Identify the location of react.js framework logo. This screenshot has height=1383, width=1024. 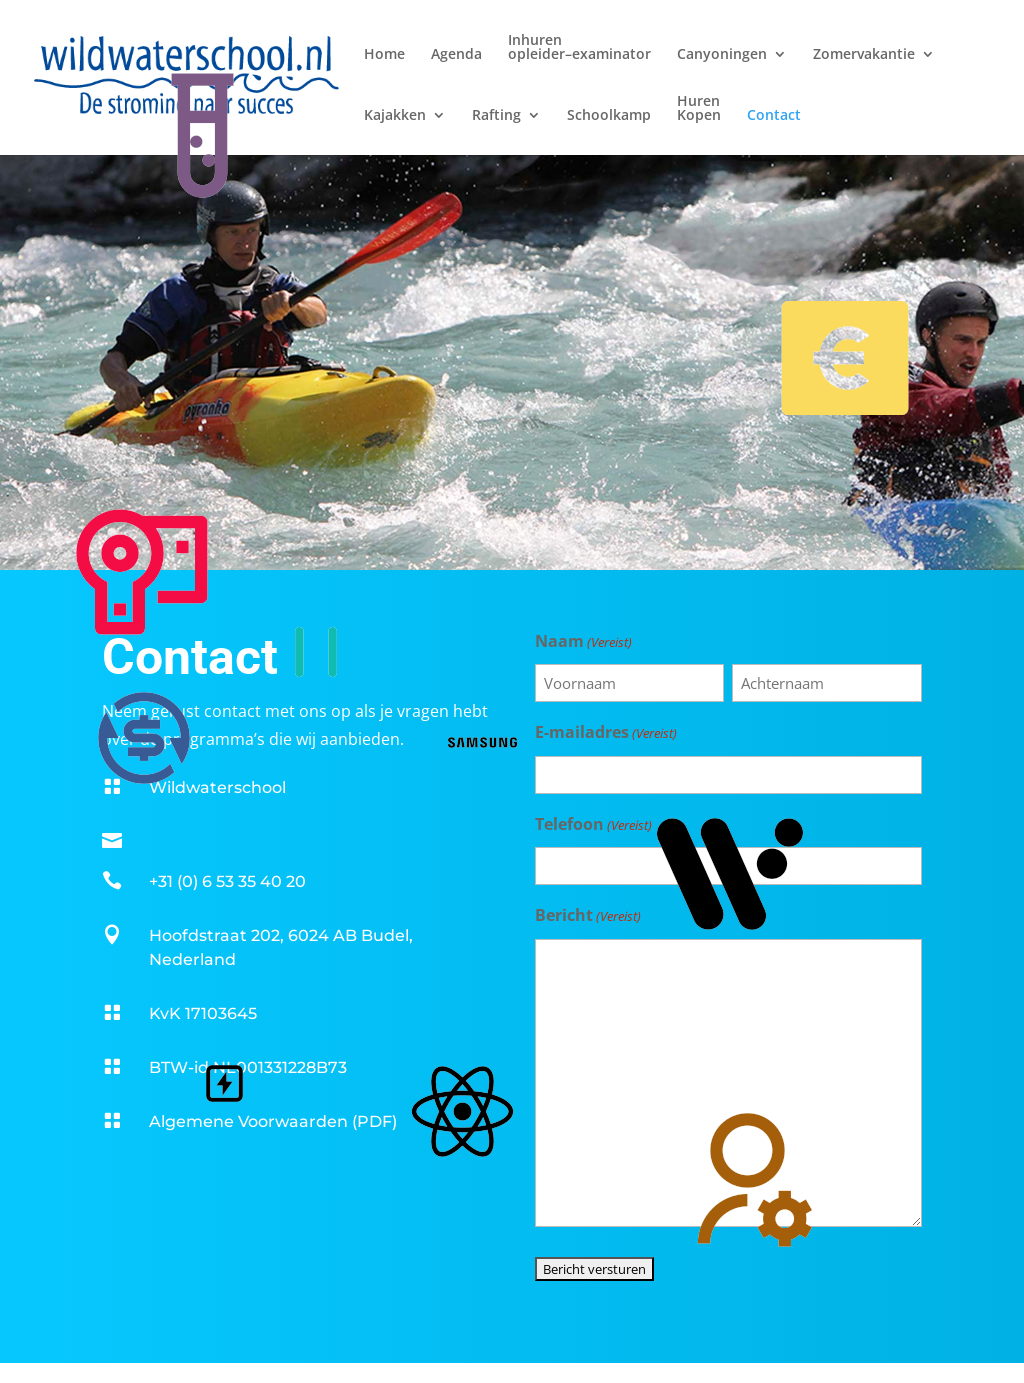
(462, 1111).